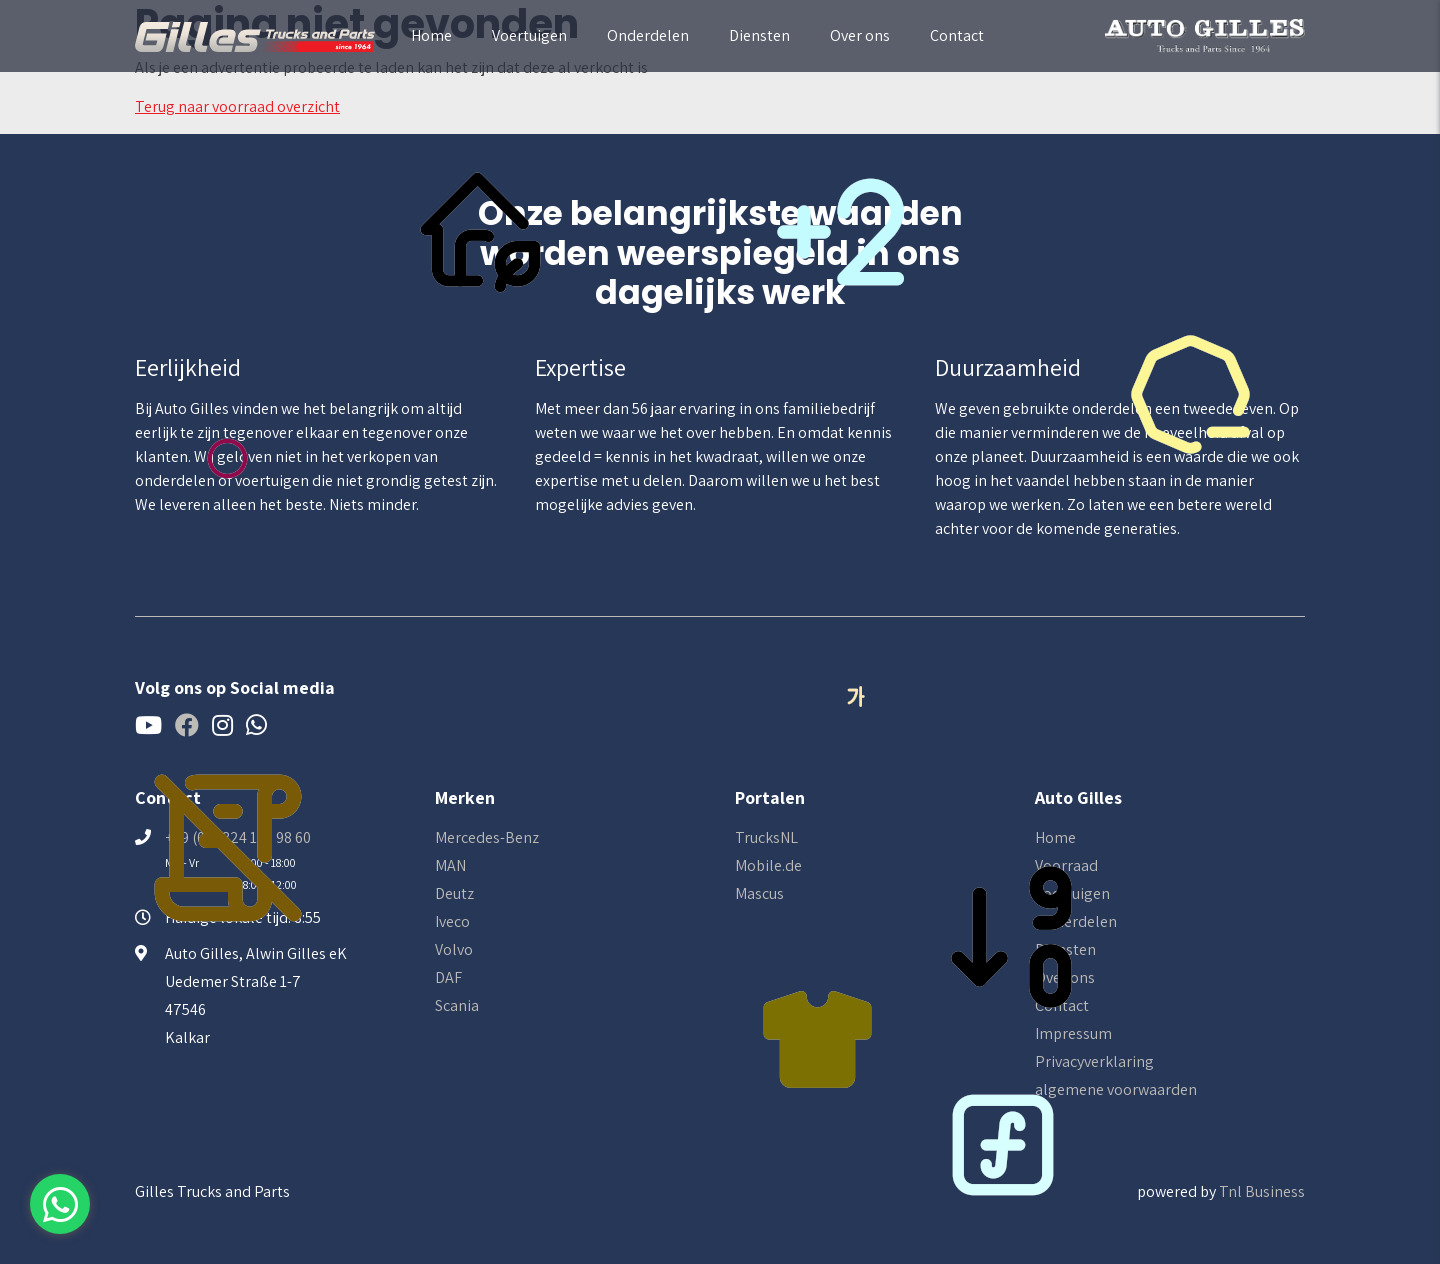 The image size is (1440, 1264). What do you see at coordinates (855, 696) in the screenshot?
I see `switch to korean keyboard input` at bounding box center [855, 696].